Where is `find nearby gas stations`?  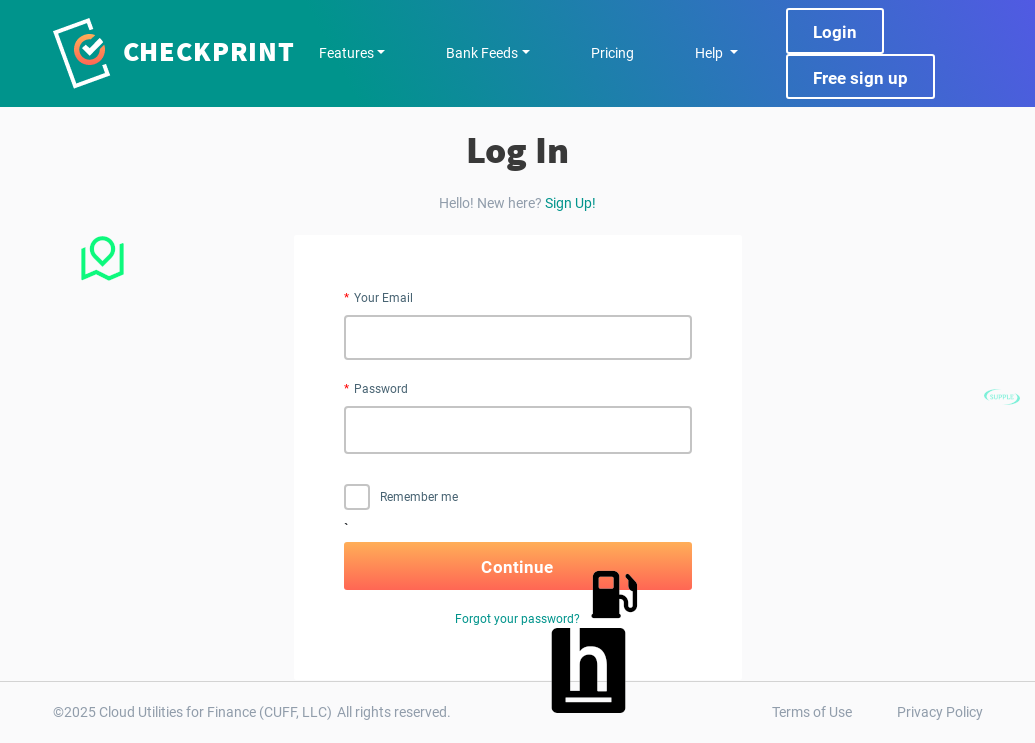
find nearby gas stations is located at coordinates (613, 594).